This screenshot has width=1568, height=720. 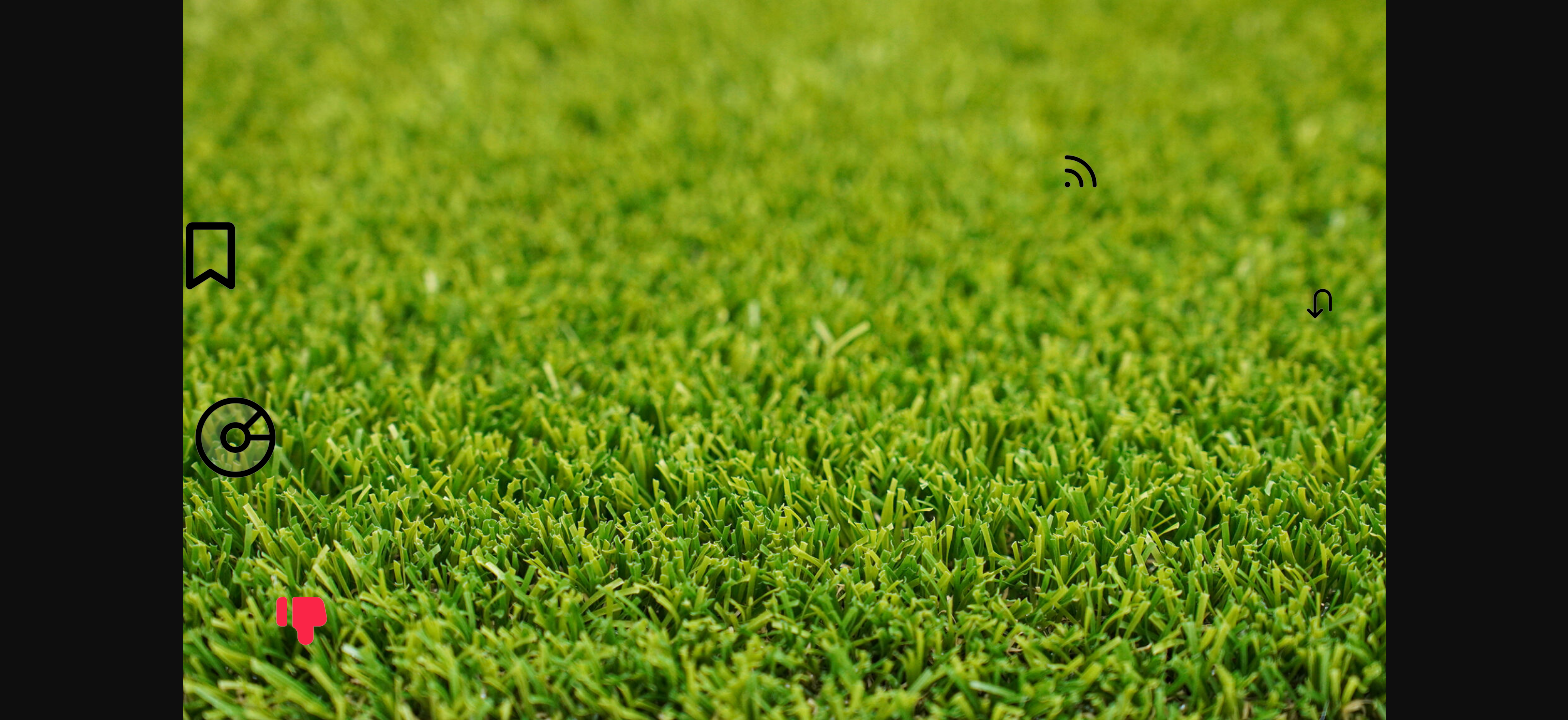 What do you see at coordinates (235, 437) in the screenshot?
I see `play or access music library` at bounding box center [235, 437].